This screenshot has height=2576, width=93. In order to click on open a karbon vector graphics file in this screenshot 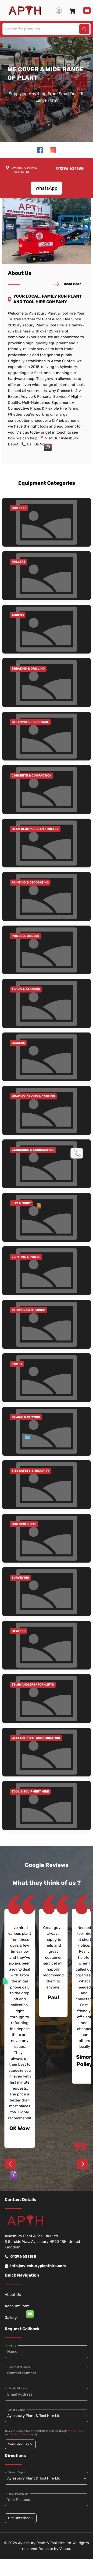, I will do `click(77, 1153)`.